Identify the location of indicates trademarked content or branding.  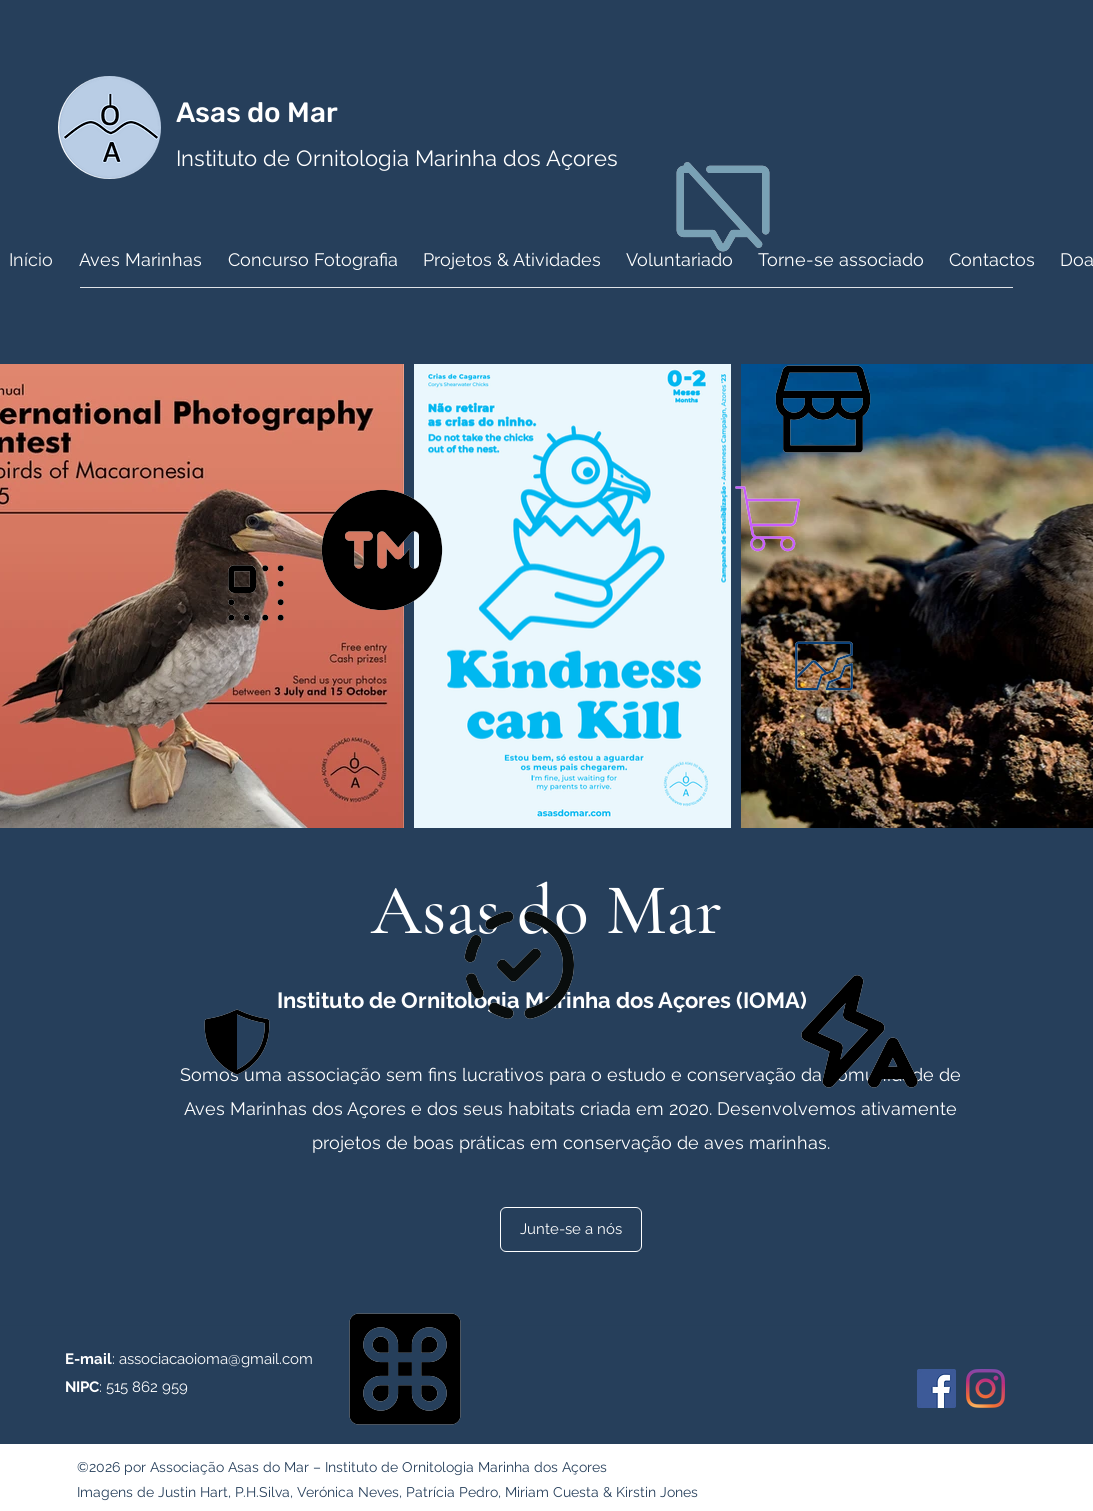
(382, 550).